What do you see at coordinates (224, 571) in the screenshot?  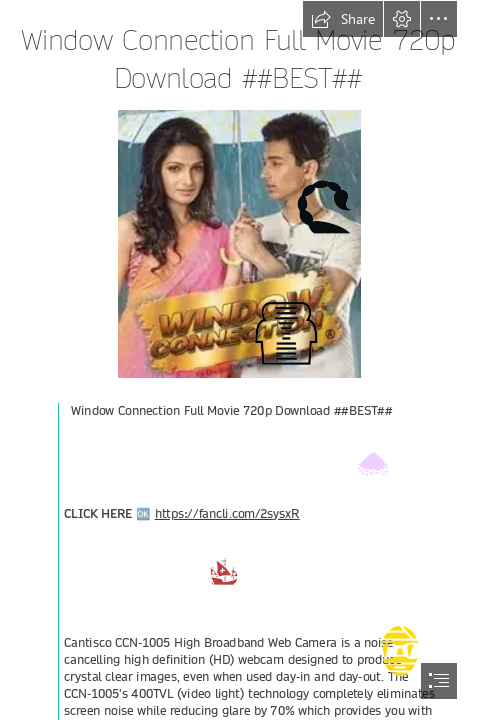 I see `historical sailing ship icon for exploration games` at bounding box center [224, 571].